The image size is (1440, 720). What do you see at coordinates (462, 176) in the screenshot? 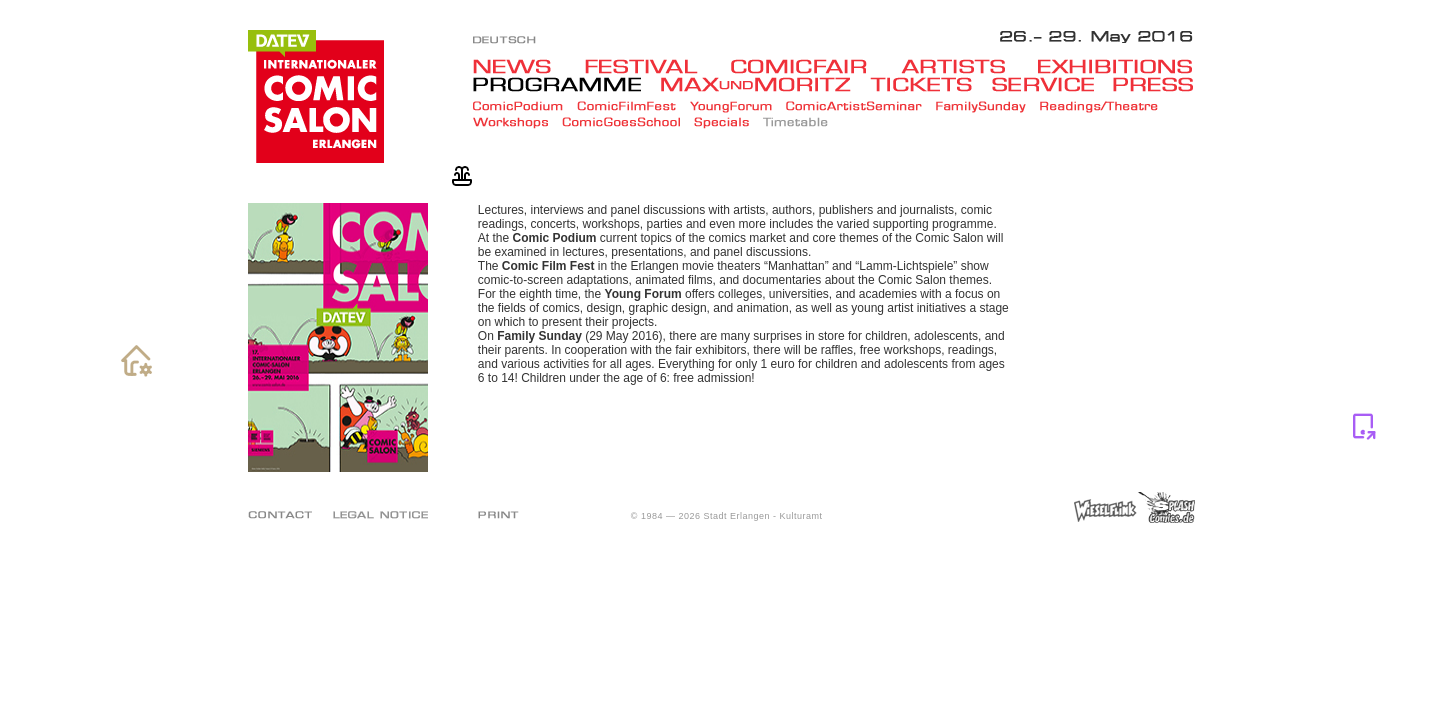
I see `locate nearby fountains or water features` at bounding box center [462, 176].